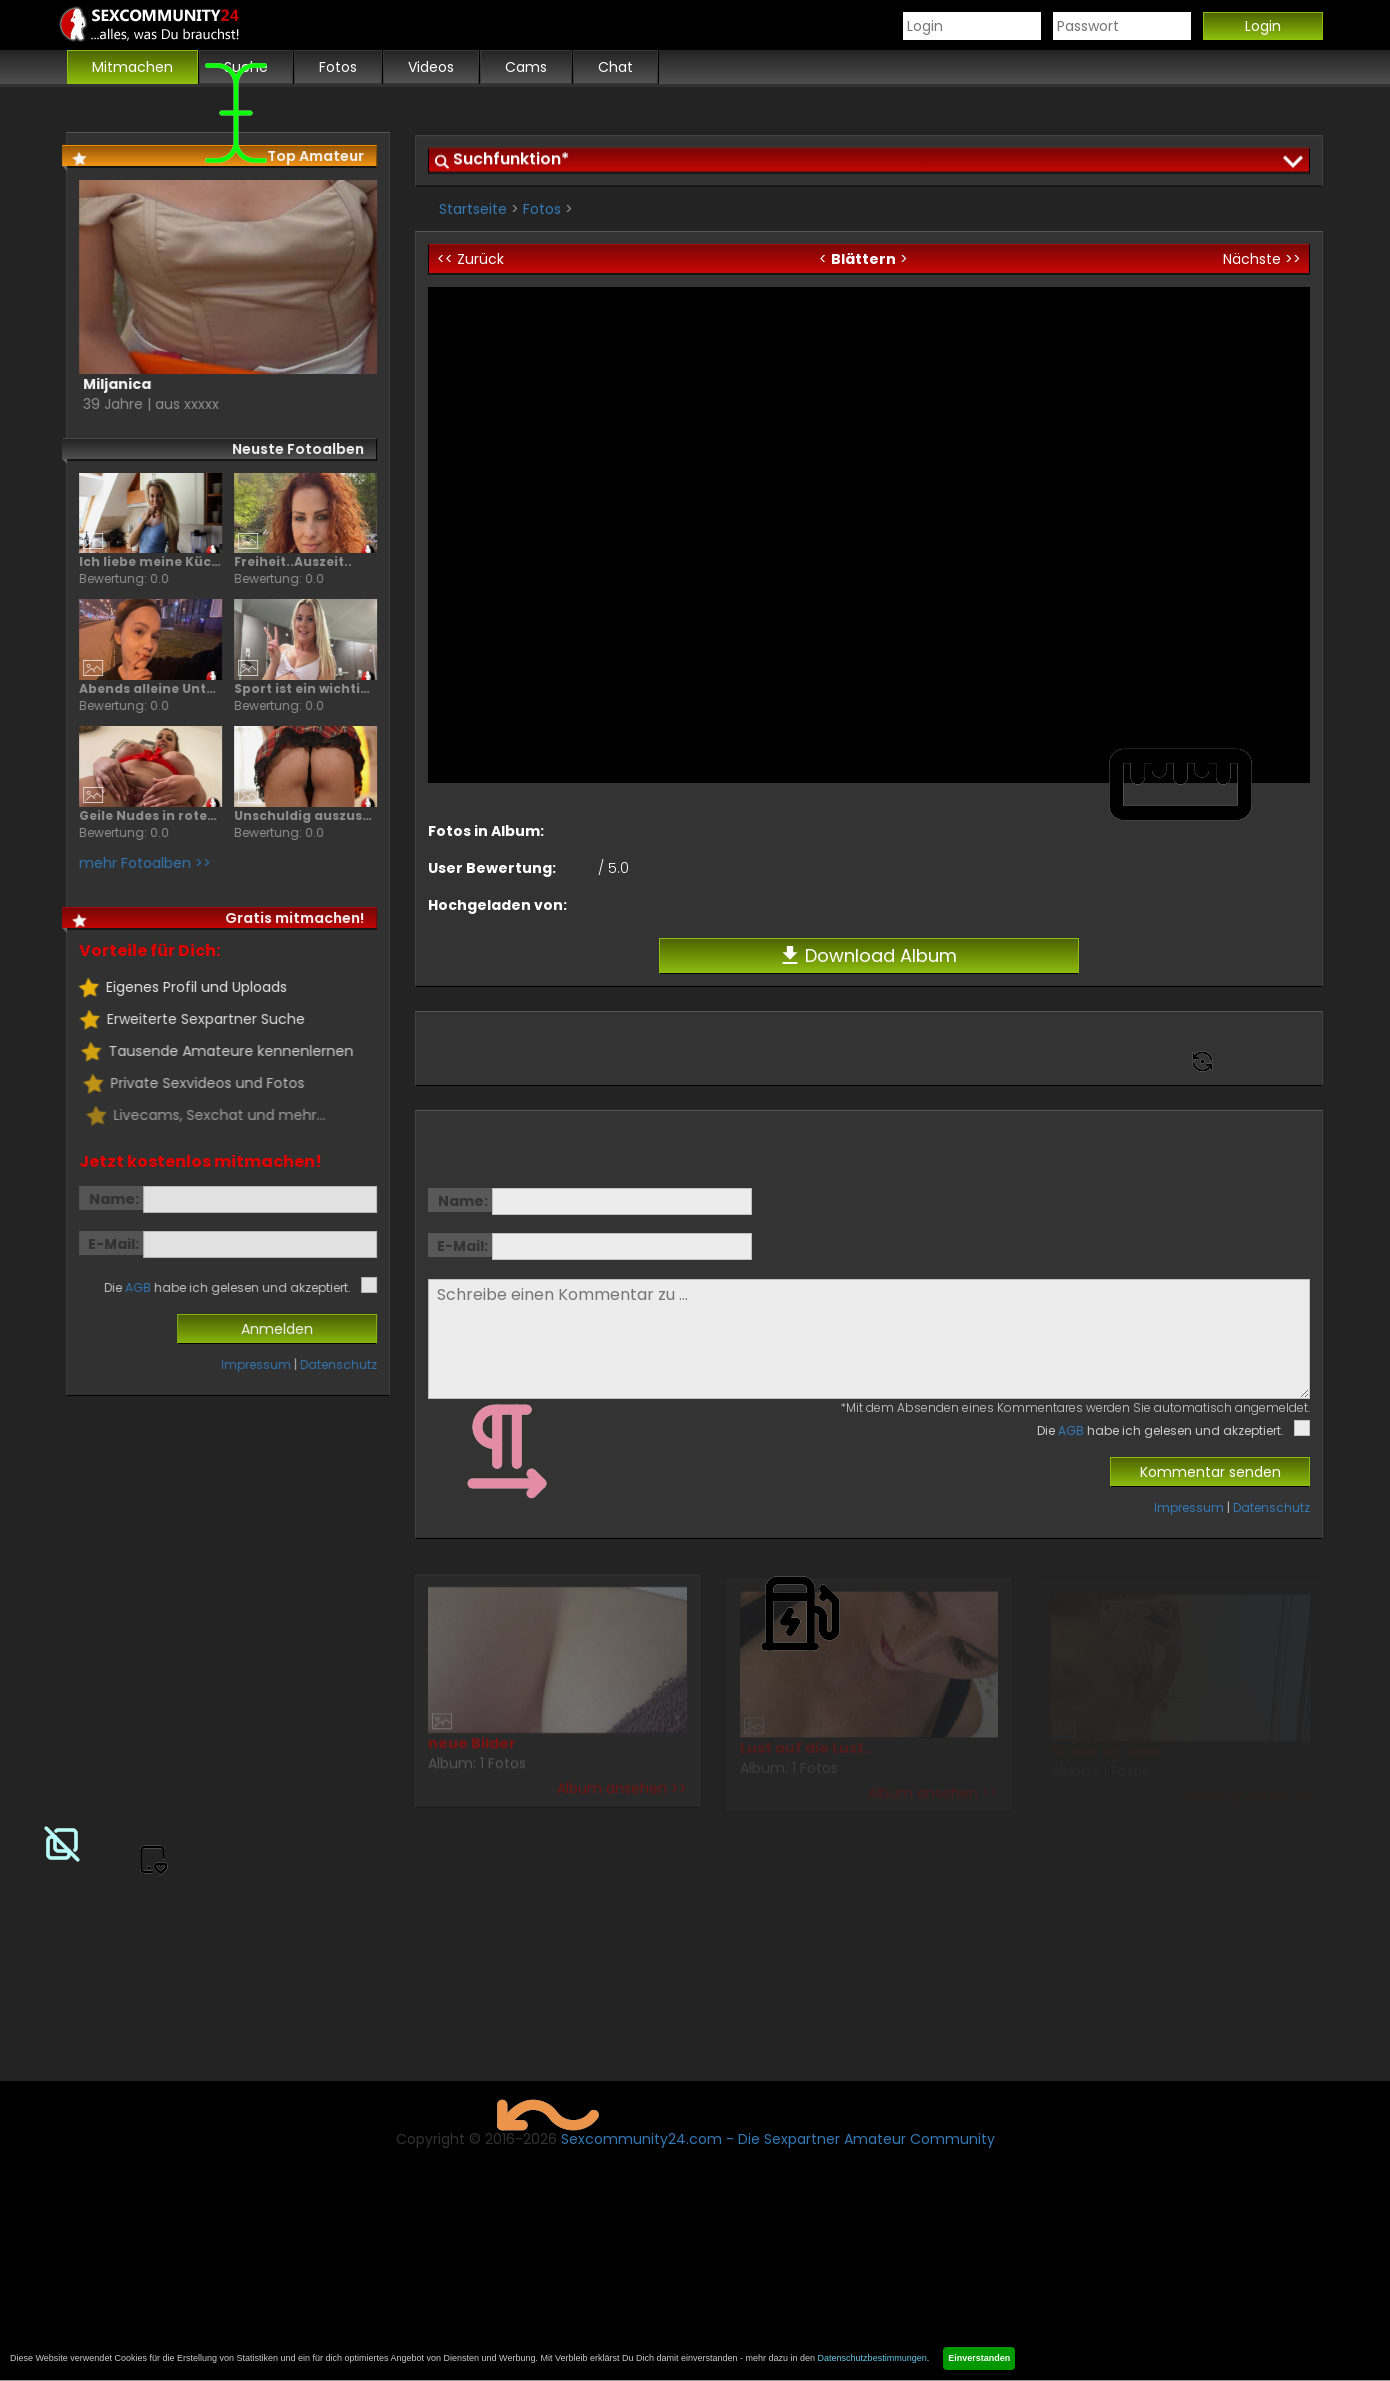 This screenshot has height=2381, width=1390. I want to click on disable layer view, so click(62, 1844).